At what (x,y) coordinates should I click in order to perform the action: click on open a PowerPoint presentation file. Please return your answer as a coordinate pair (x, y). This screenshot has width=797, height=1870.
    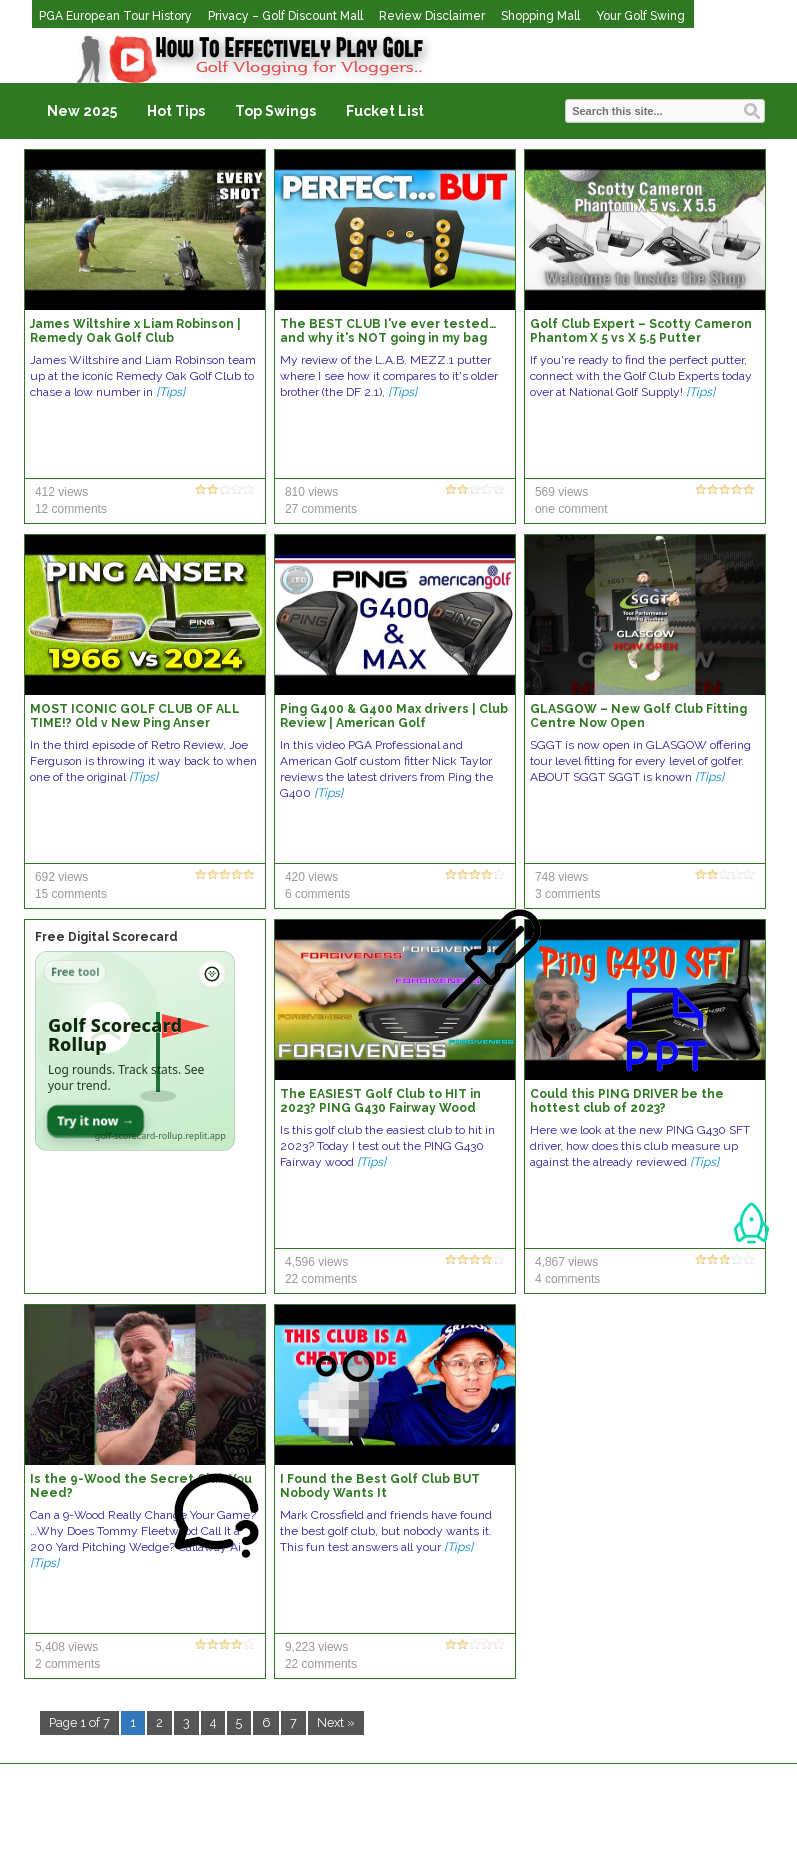
    Looking at the image, I should click on (665, 1033).